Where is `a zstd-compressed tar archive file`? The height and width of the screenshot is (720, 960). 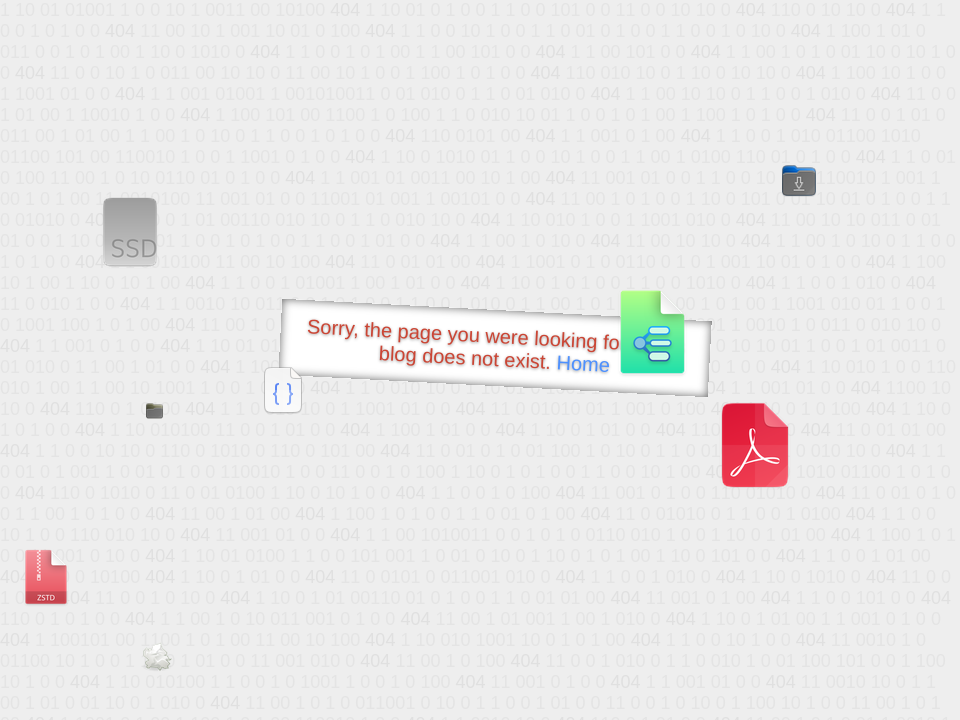
a zstd-compressed tar archive file is located at coordinates (46, 578).